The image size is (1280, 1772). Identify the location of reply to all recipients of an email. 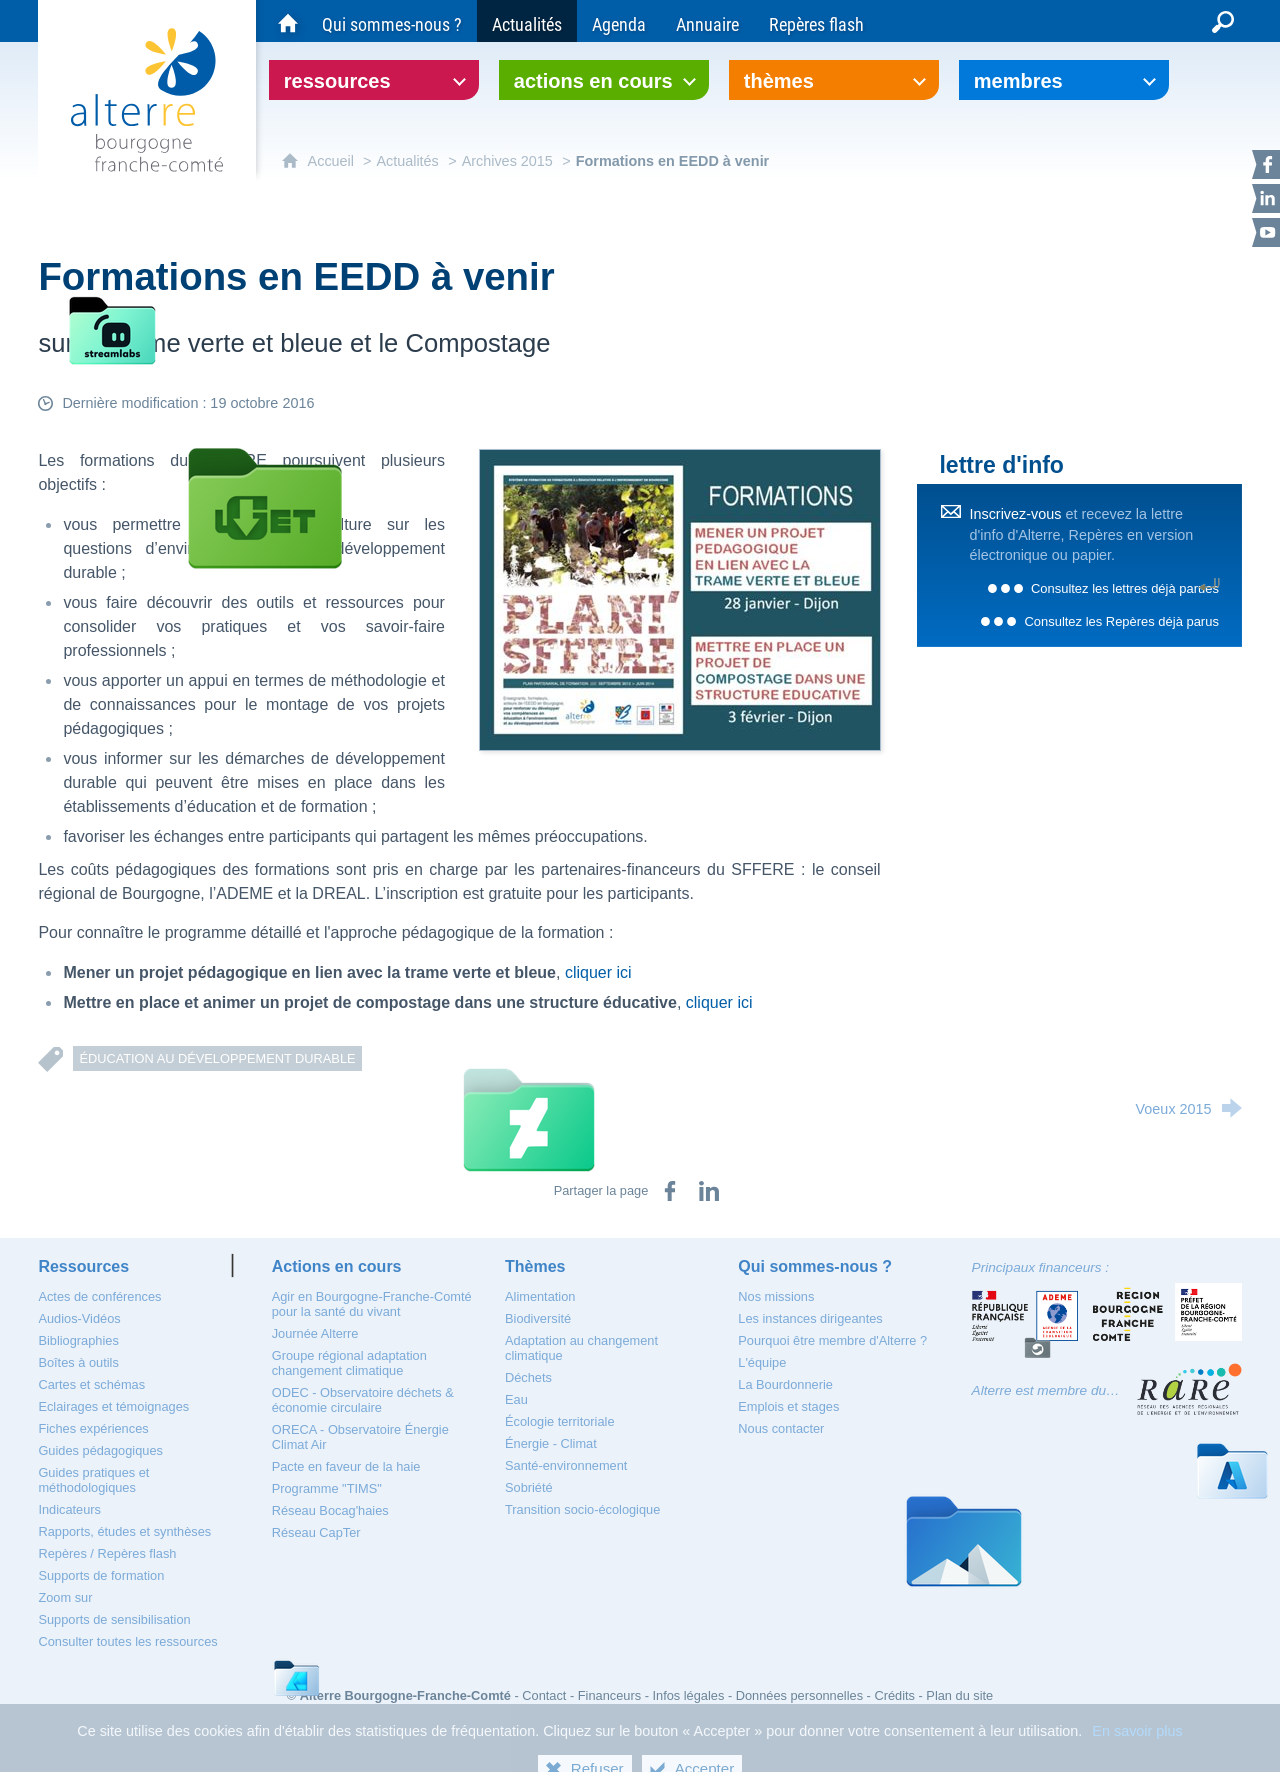
(1208, 584).